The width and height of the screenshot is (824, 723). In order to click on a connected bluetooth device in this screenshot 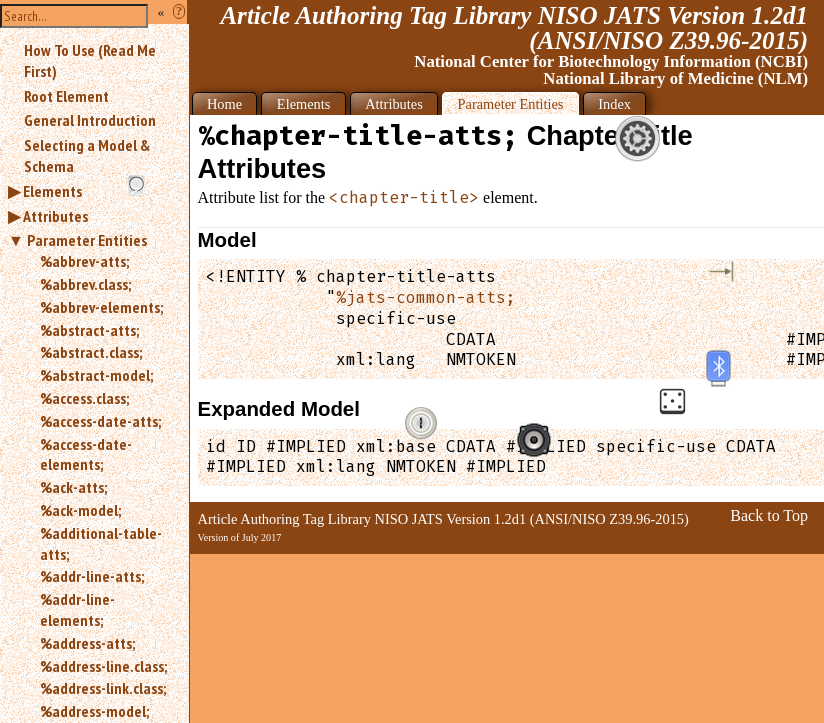, I will do `click(718, 368)`.